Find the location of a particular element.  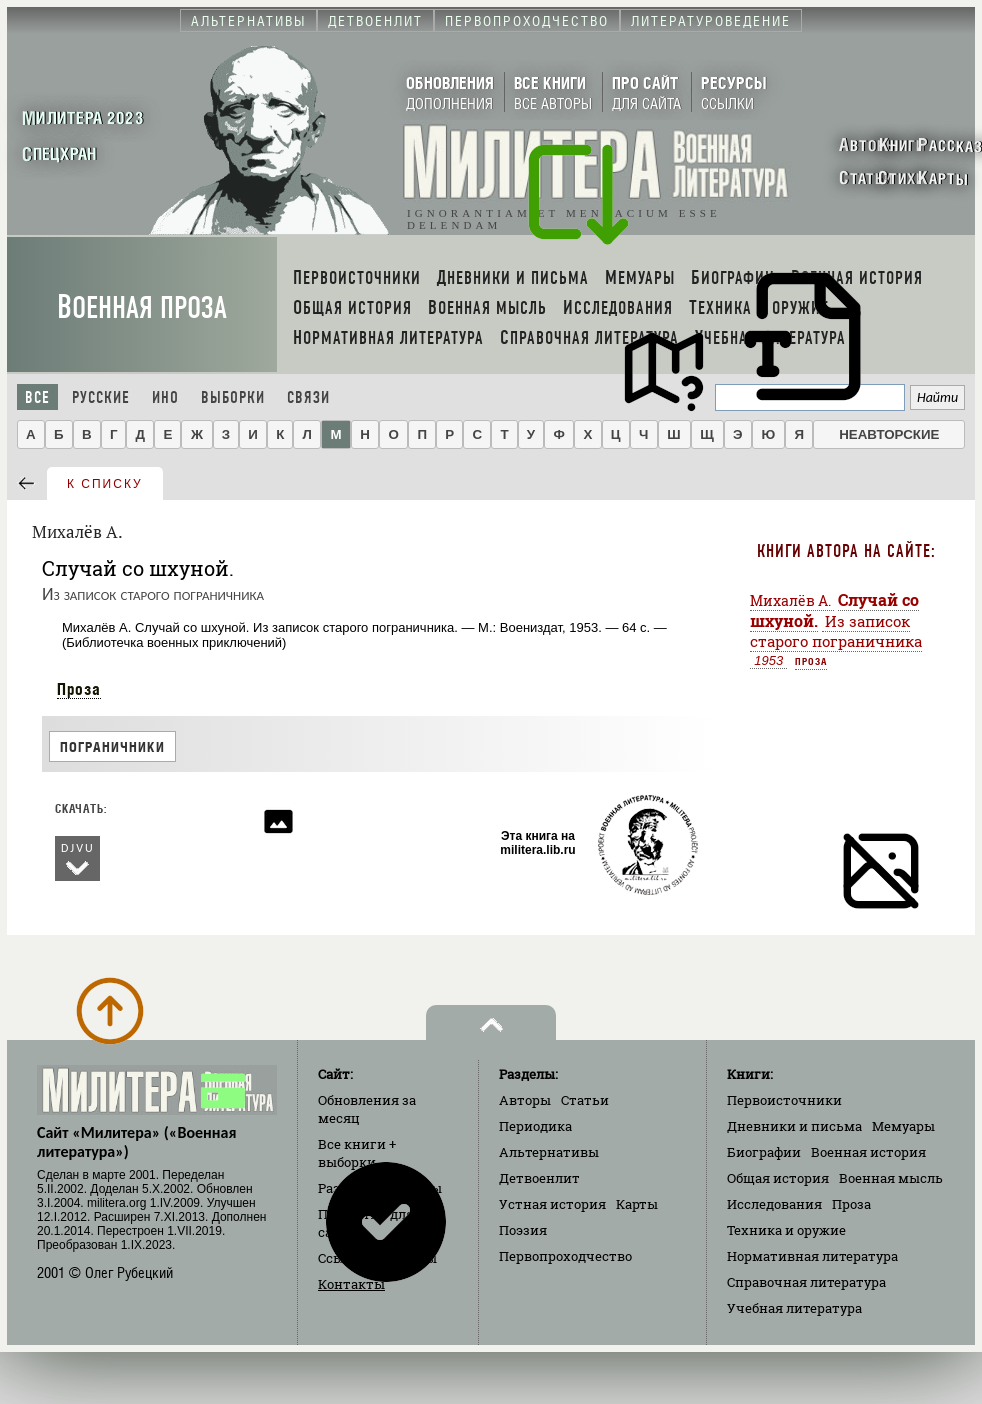

scroll to top of page is located at coordinates (110, 1011).